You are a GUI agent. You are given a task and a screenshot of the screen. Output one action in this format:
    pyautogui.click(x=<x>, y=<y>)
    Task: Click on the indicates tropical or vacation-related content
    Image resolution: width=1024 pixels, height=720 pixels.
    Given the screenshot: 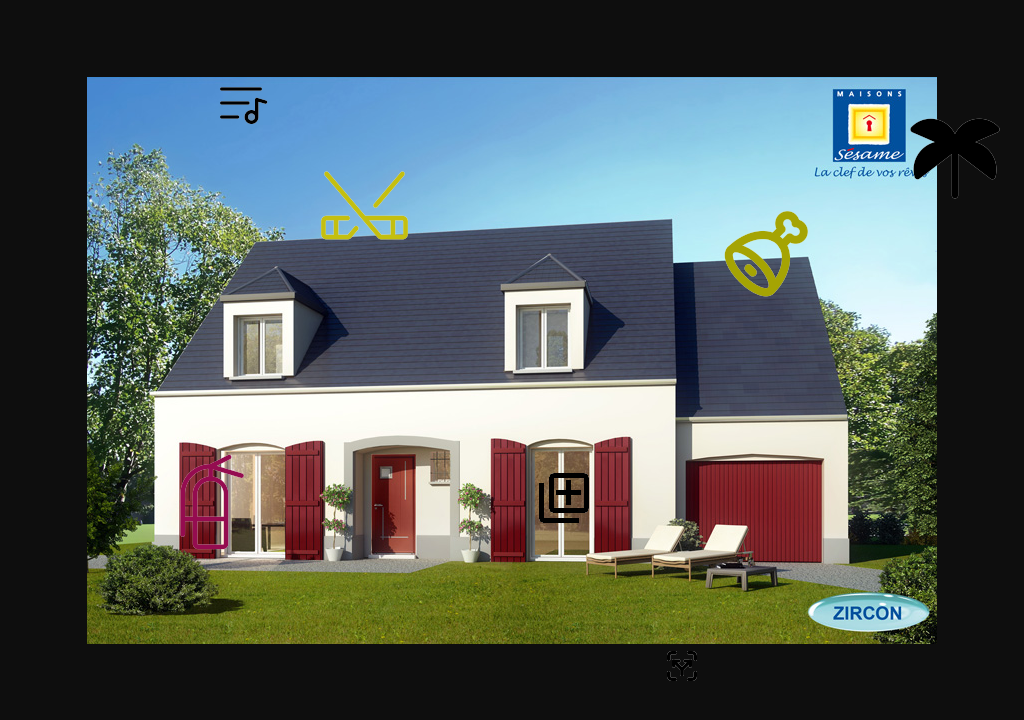 What is the action you would take?
    pyautogui.click(x=955, y=157)
    